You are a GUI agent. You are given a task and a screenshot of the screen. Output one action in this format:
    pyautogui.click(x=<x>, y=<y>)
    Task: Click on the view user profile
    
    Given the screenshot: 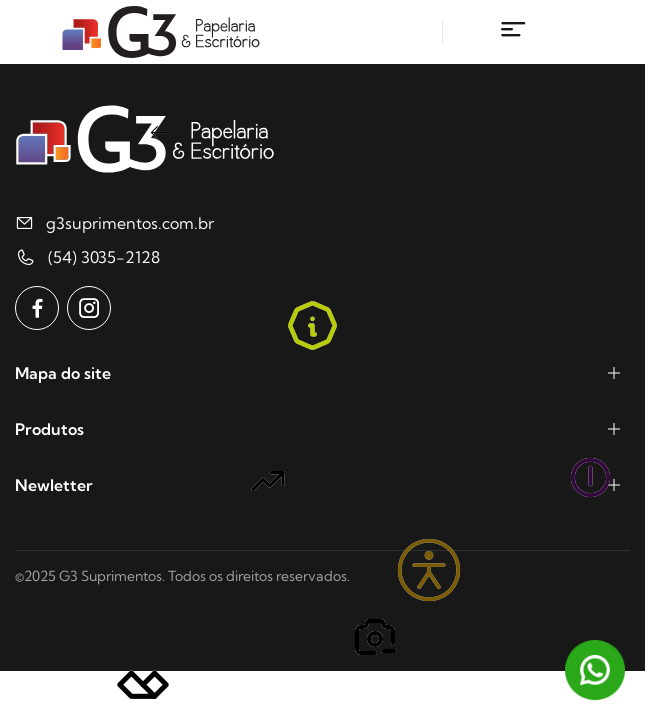 What is the action you would take?
    pyautogui.click(x=429, y=570)
    